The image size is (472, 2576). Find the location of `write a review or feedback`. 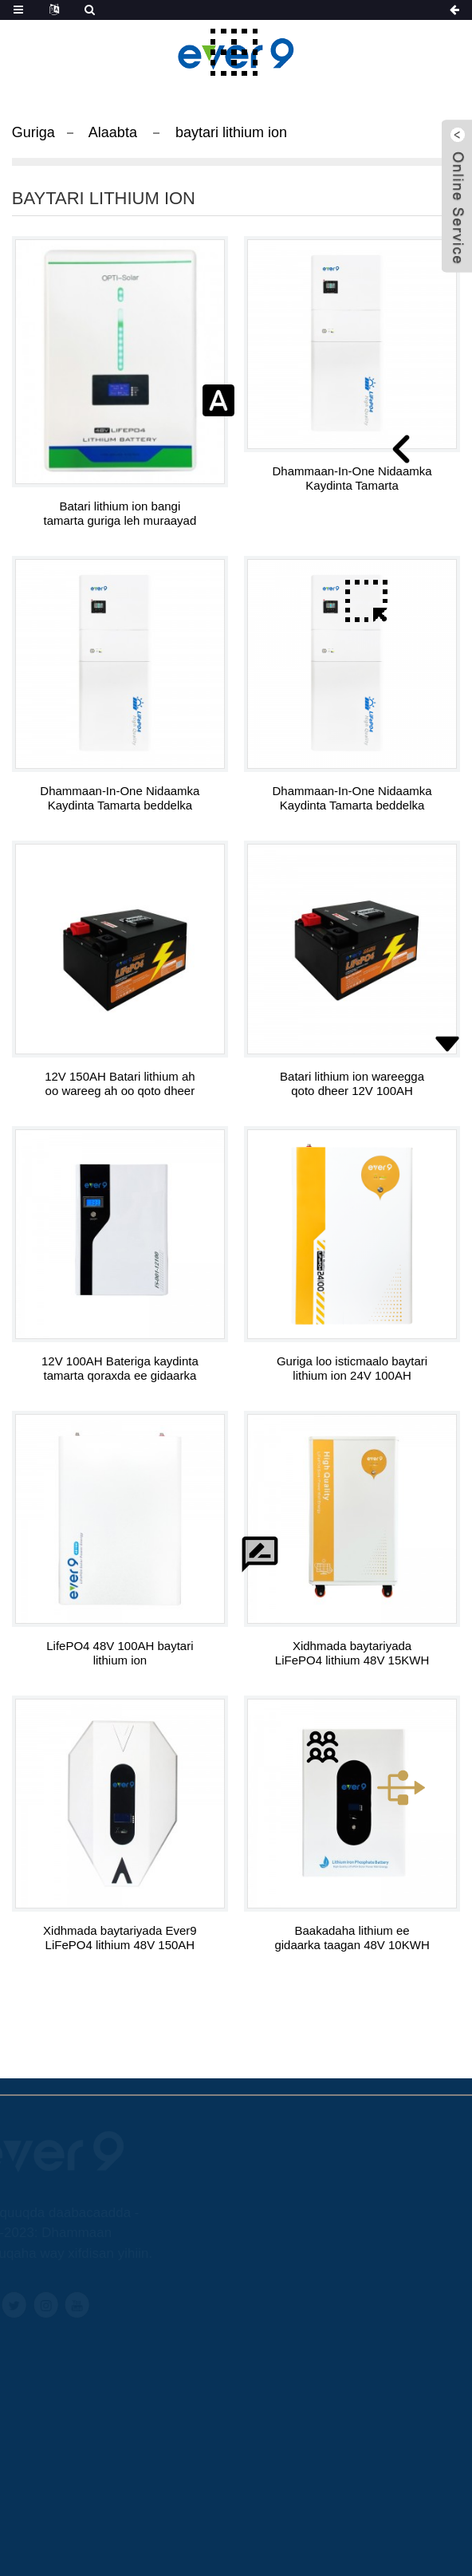

write a review or feedback is located at coordinates (260, 1554).